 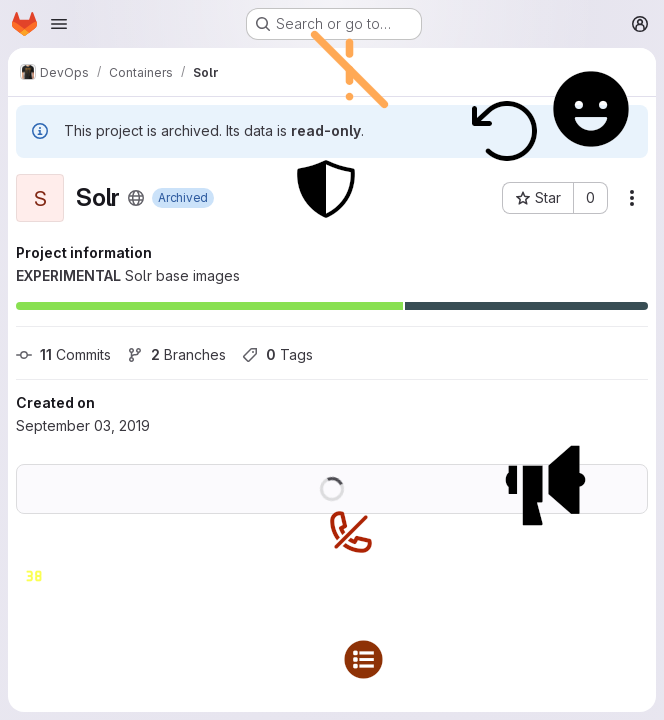 I want to click on undo the last action, so click(x=507, y=131).